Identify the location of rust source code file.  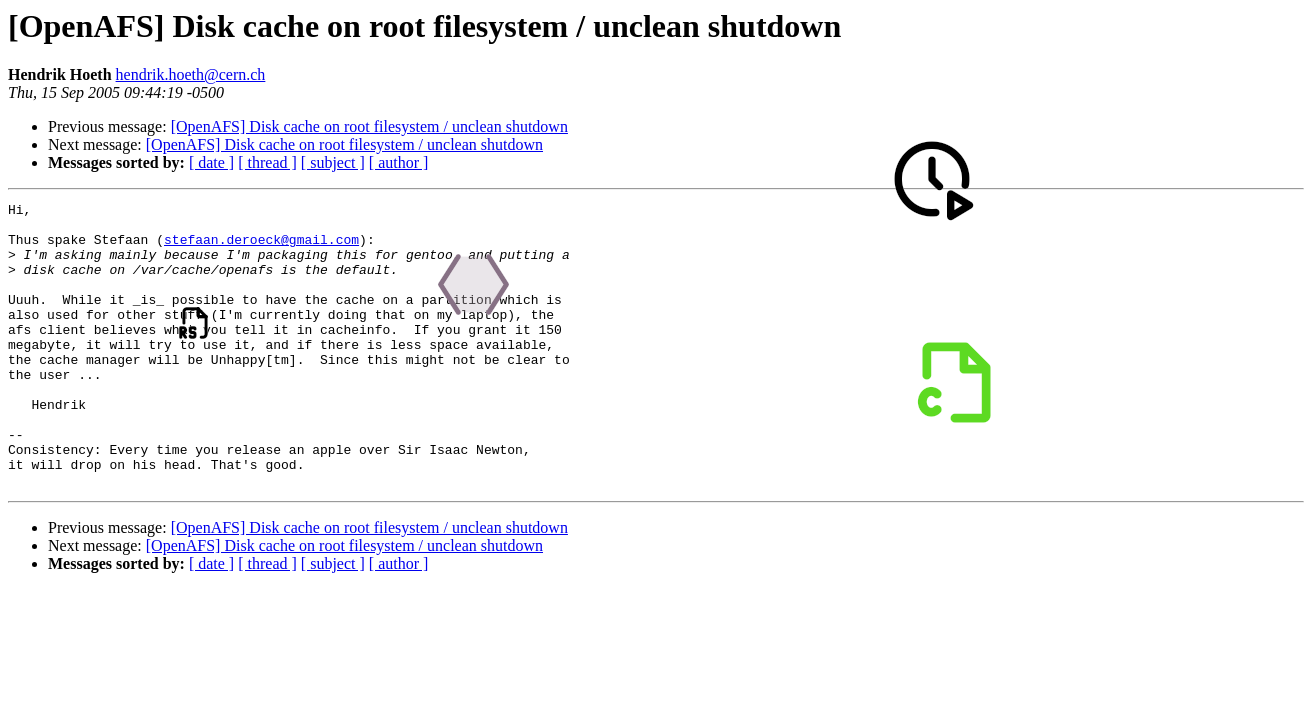
(195, 323).